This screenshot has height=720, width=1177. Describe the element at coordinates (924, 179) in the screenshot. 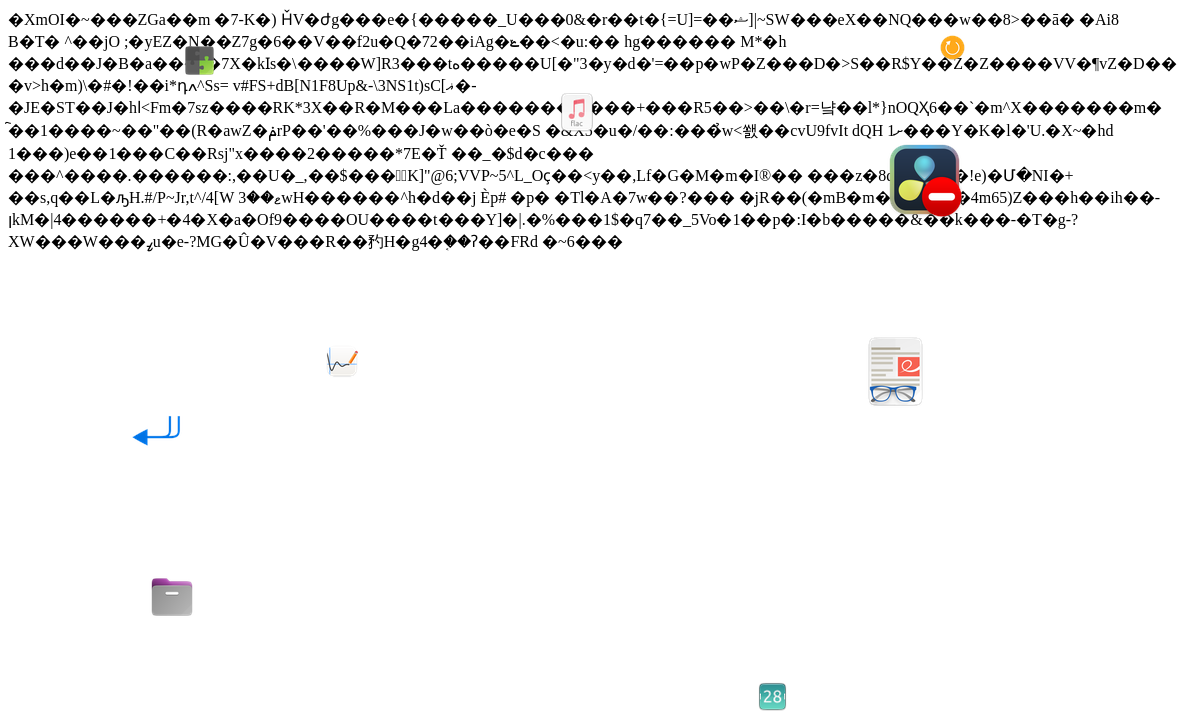

I see `uninstall DaVinci Resolve application` at that location.